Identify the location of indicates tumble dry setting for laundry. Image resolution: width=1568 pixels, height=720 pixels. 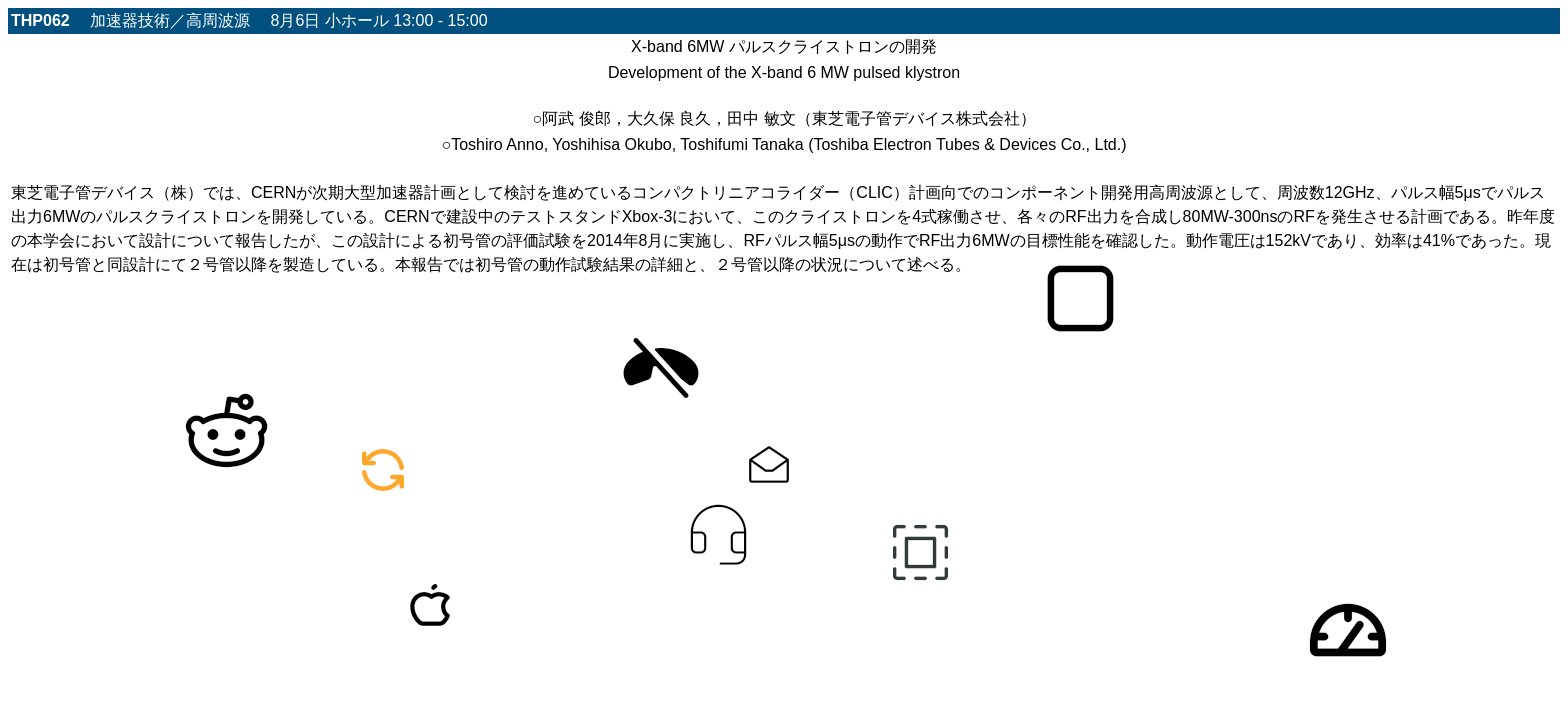
(1080, 298).